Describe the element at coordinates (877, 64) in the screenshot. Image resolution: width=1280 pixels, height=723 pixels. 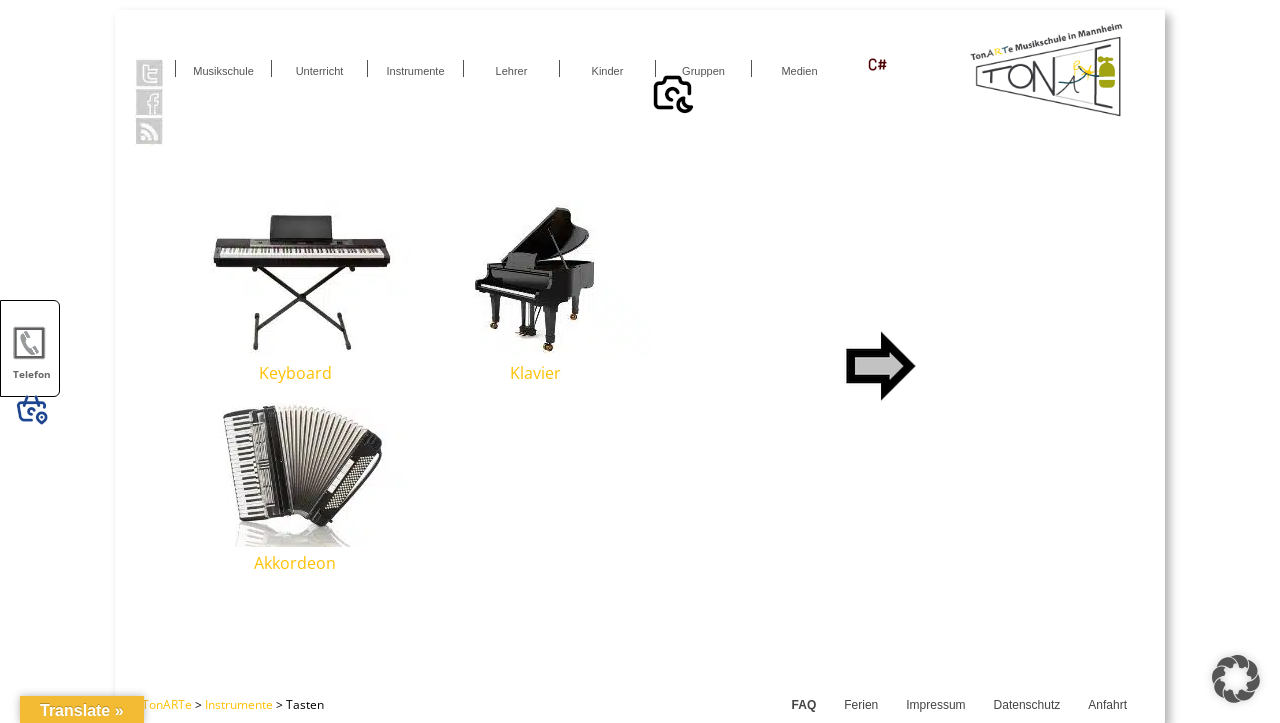
I see `indicates c# programming language` at that location.